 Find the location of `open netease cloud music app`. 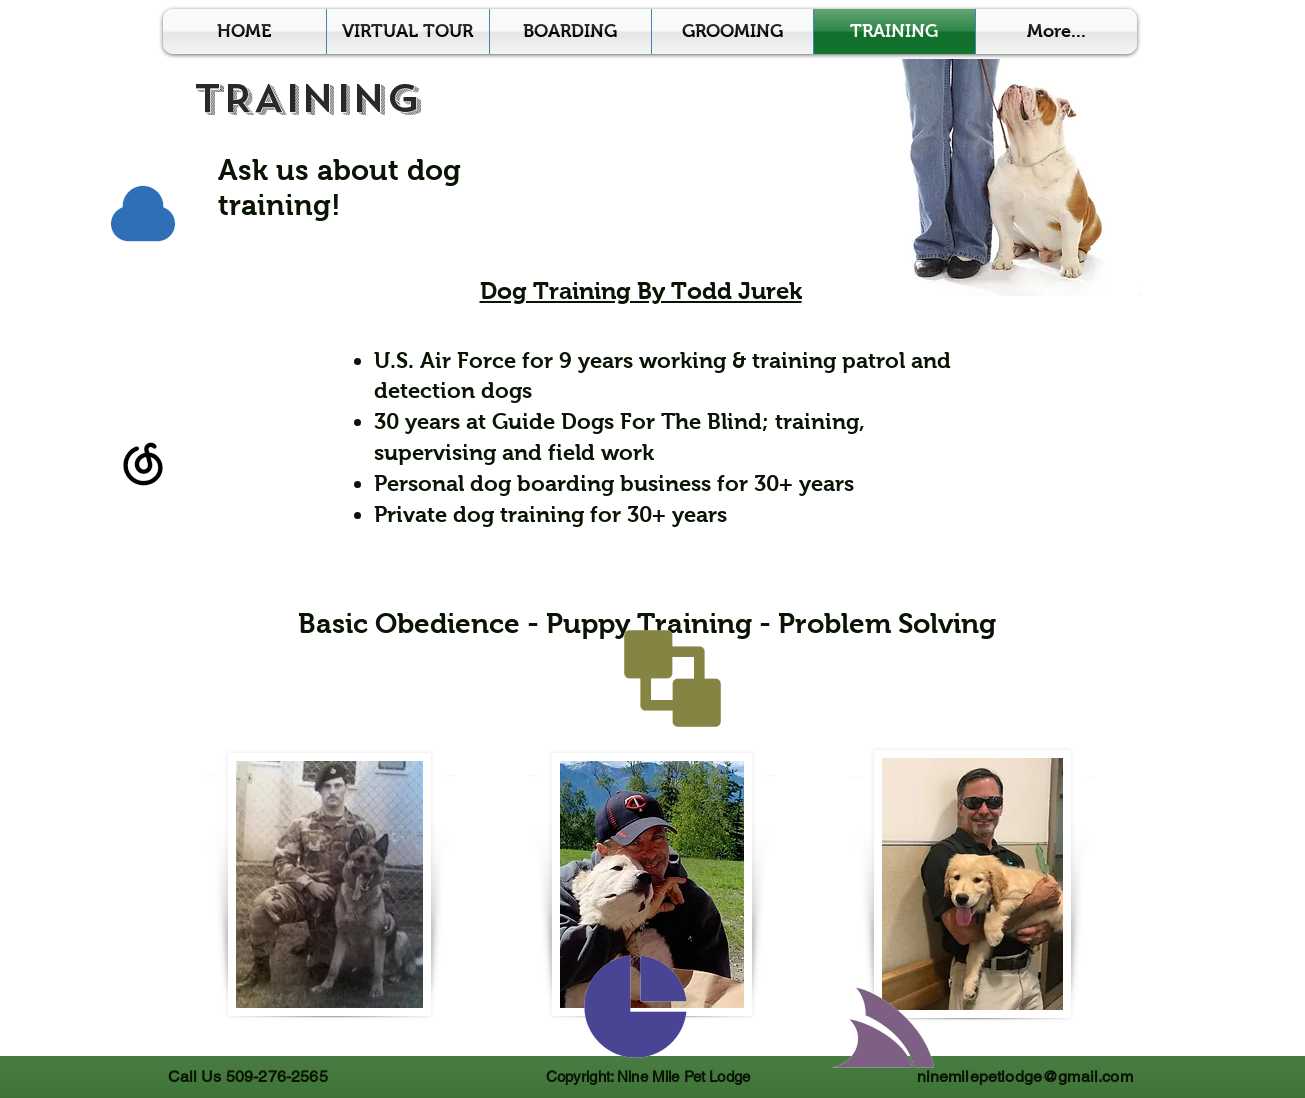

open netease cloud music app is located at coordinates (143, 464).